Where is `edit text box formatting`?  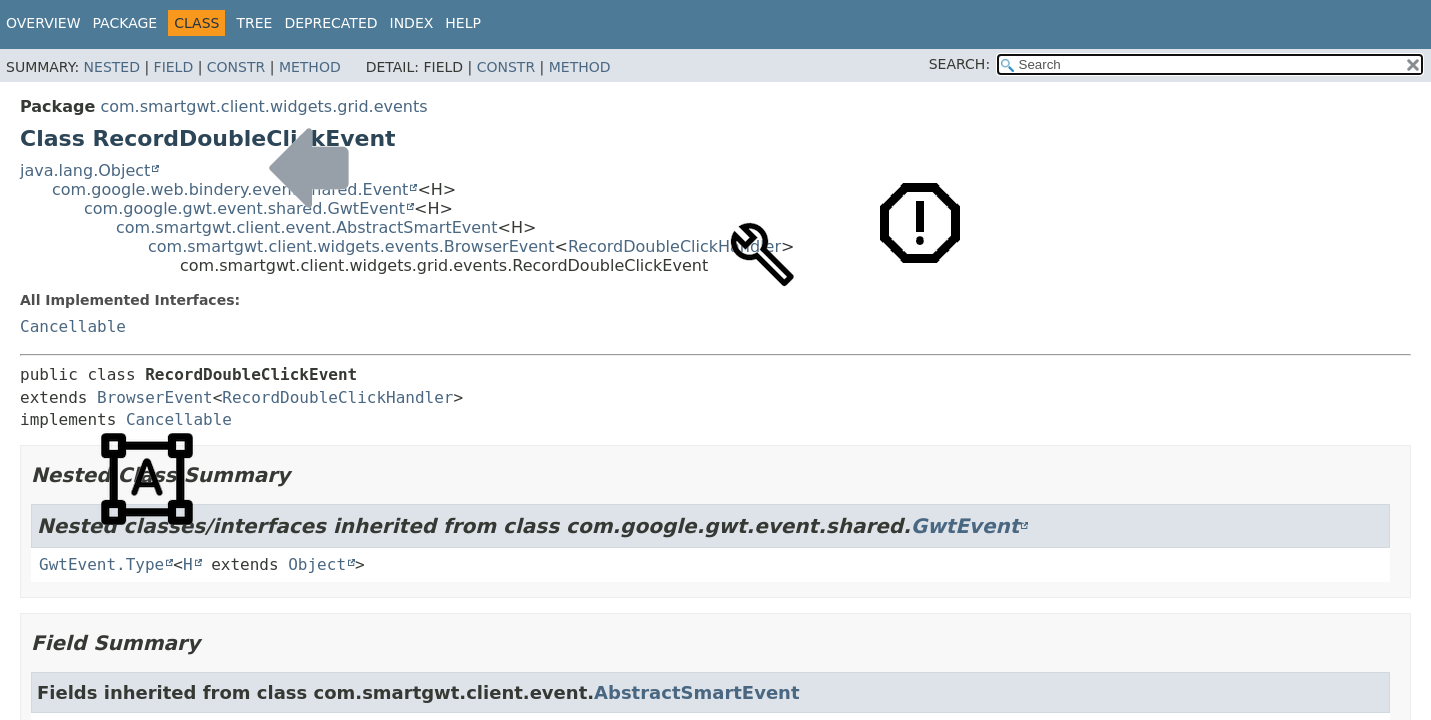
edit text box formatting is located at coordinates (147, 479).